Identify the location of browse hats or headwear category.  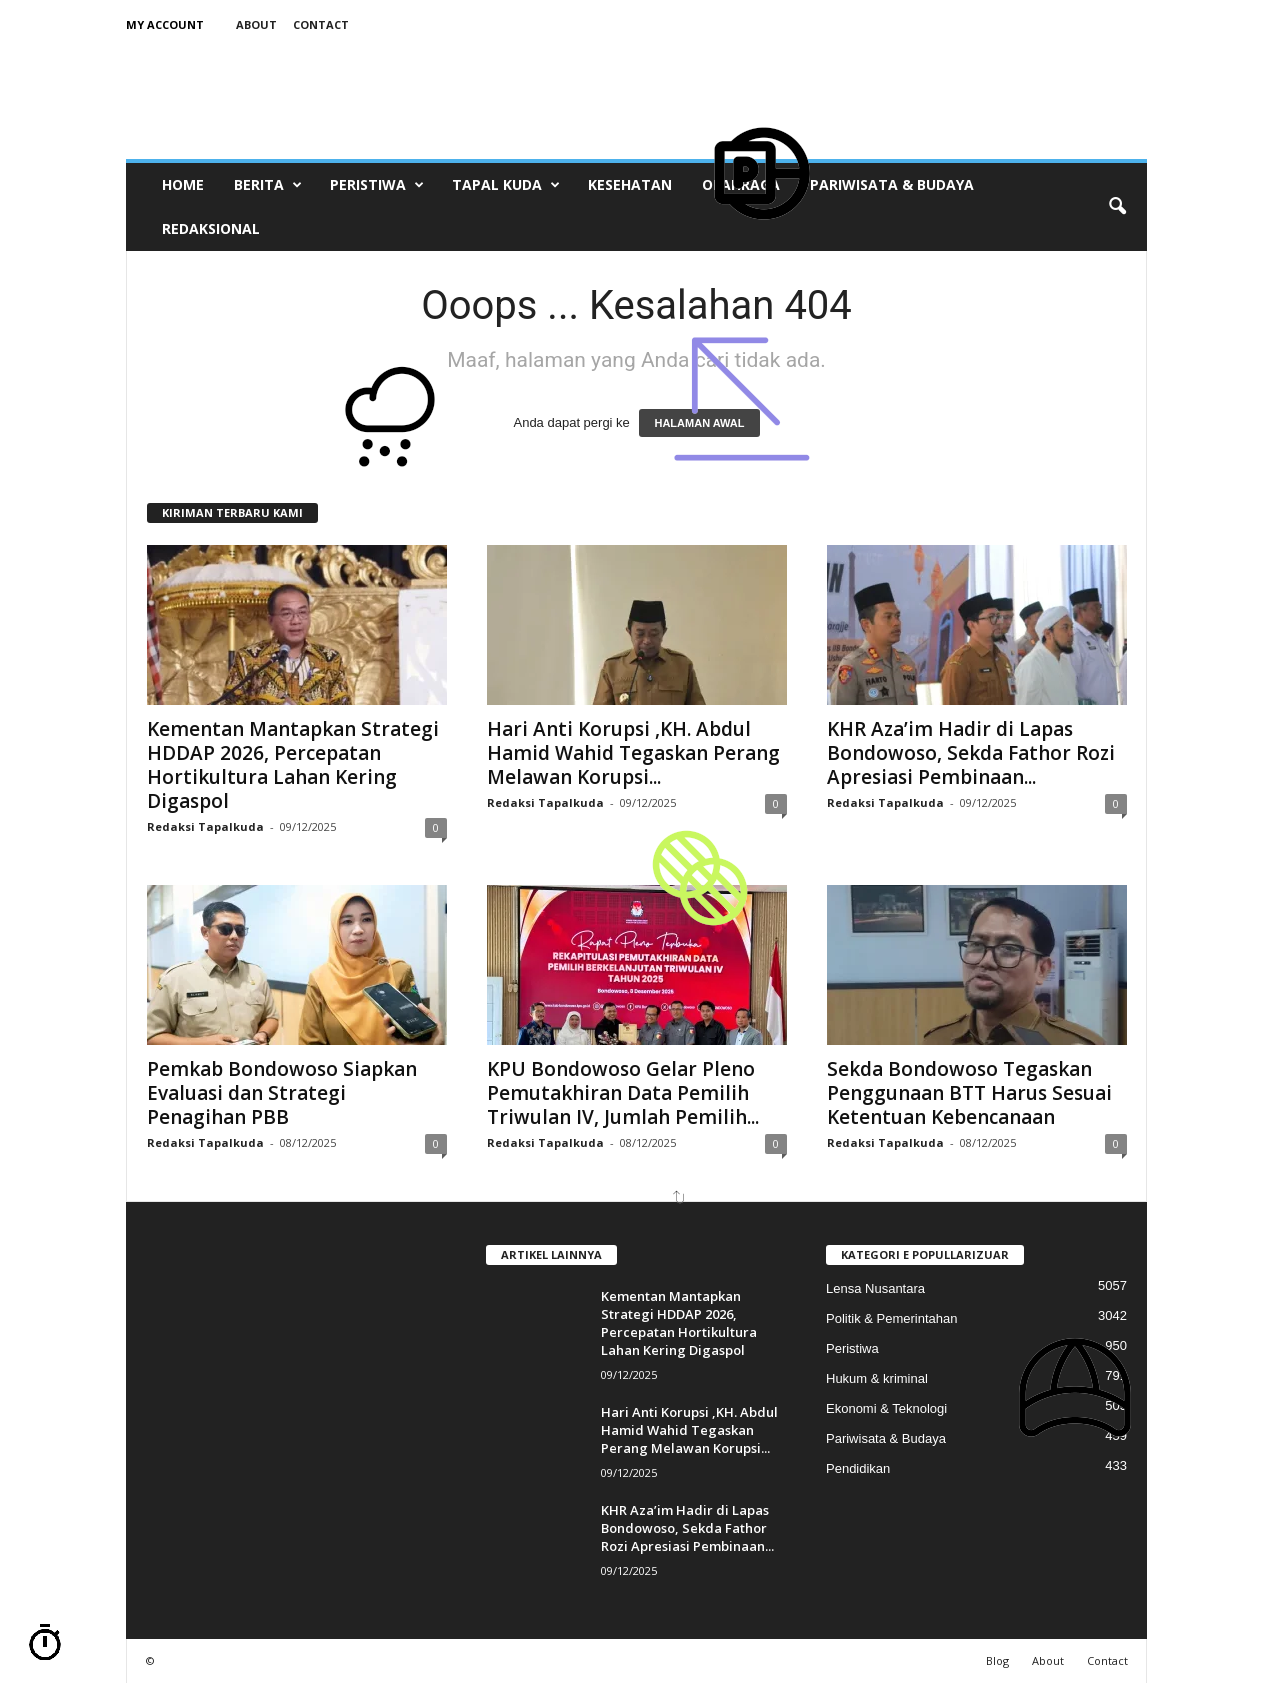
(1075, 1394).